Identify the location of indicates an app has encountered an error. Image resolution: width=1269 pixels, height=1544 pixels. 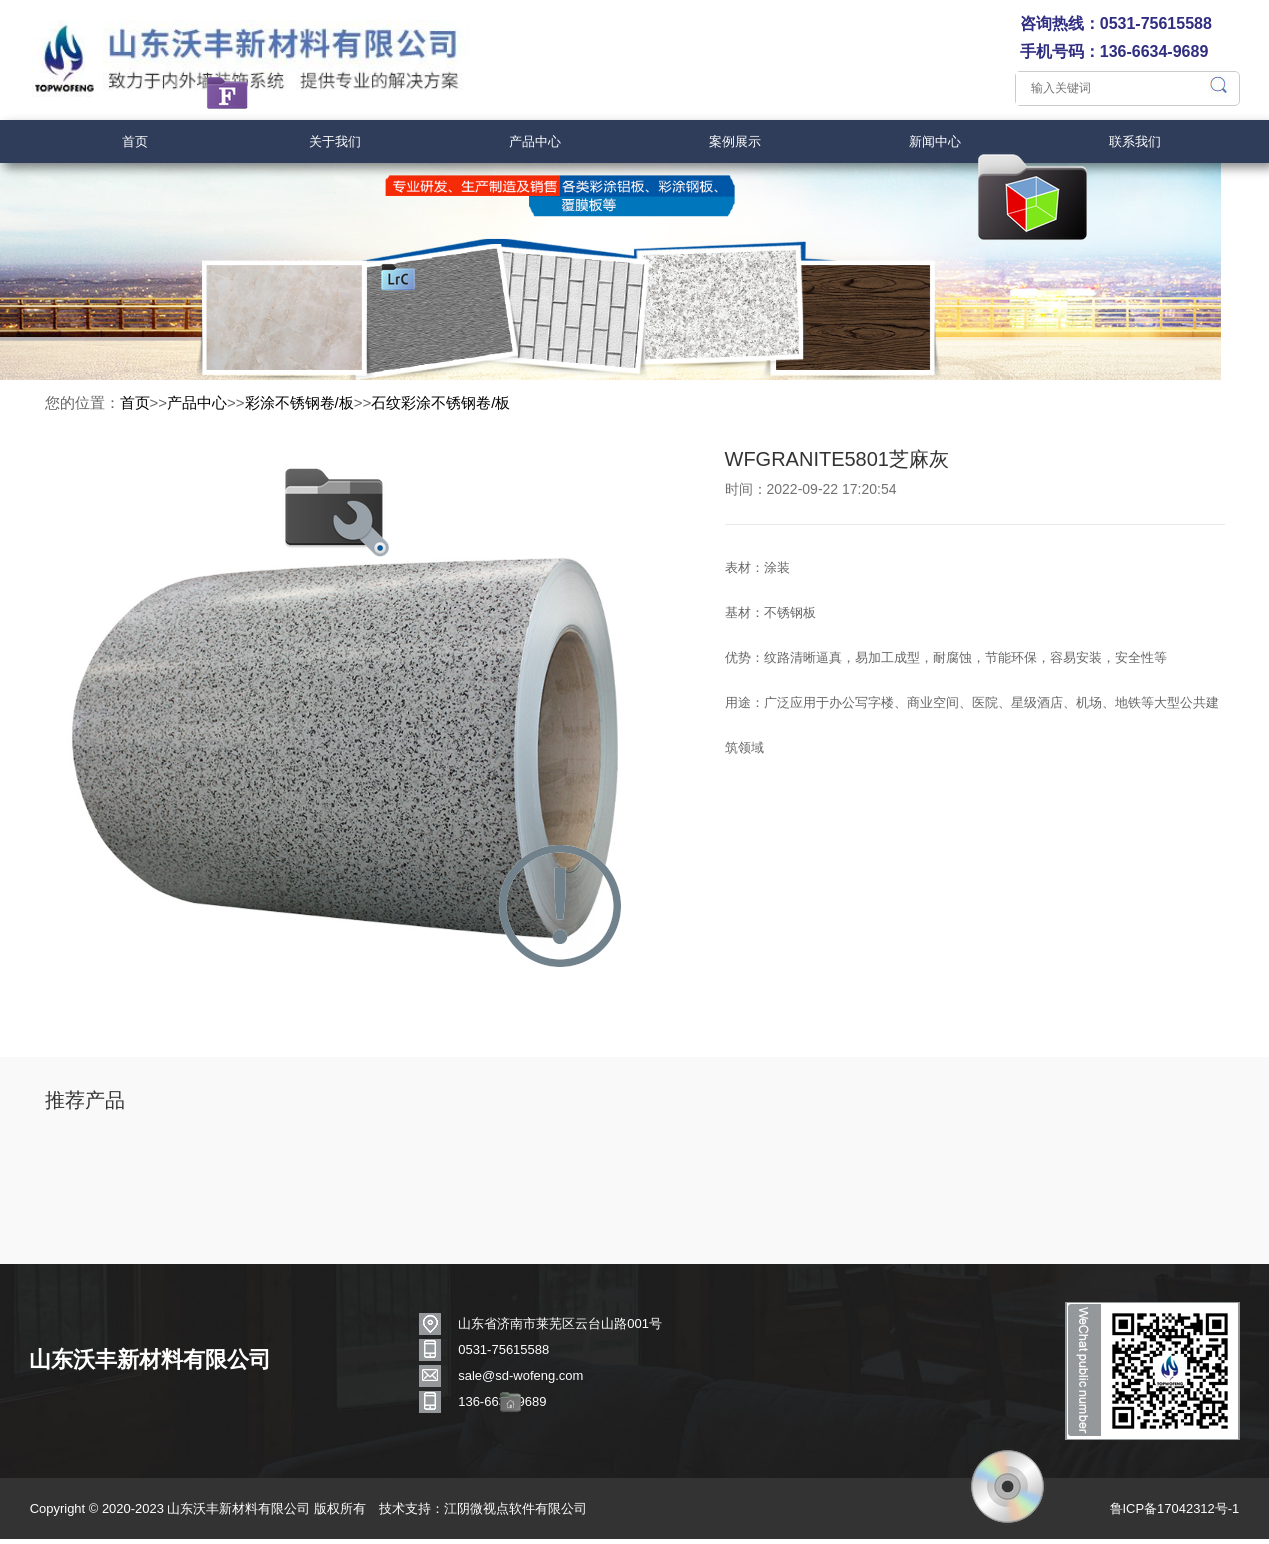
(560, 906).